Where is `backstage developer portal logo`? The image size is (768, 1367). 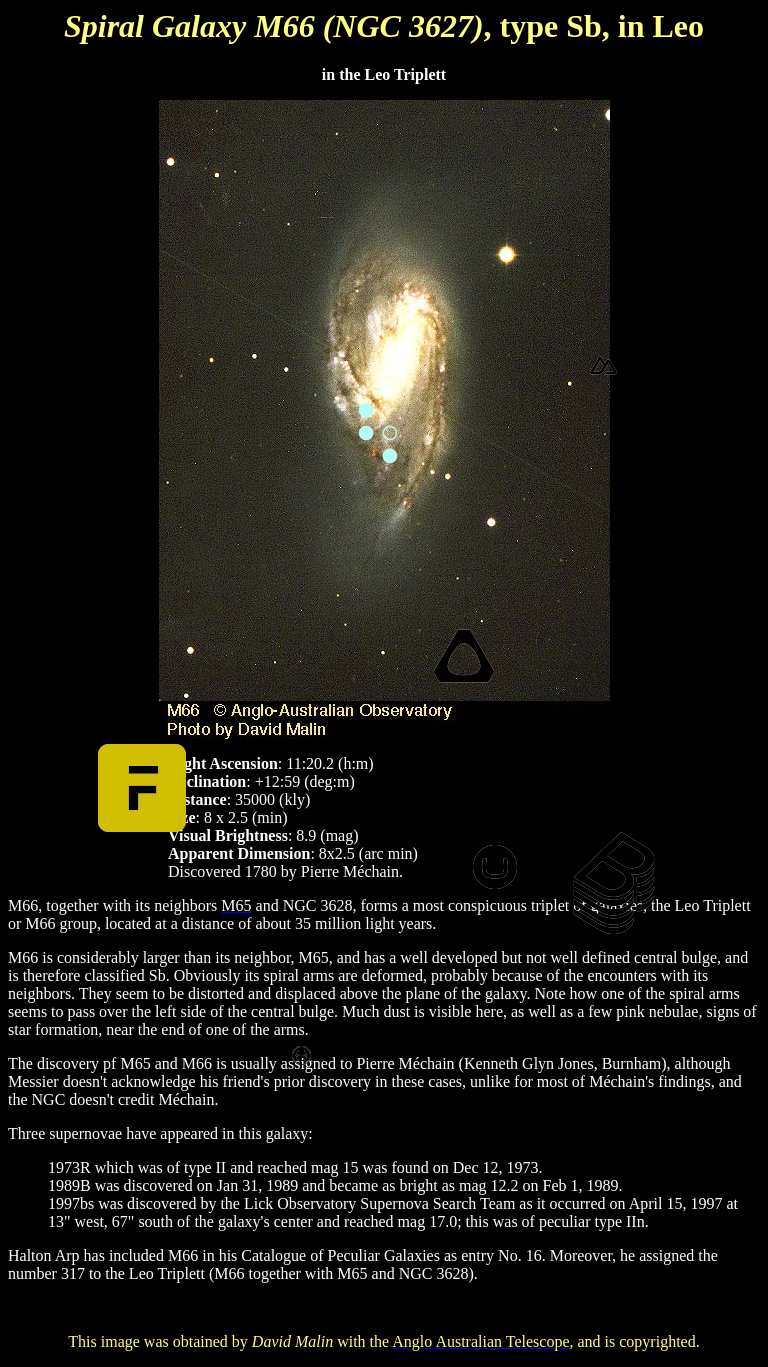 backstage developer portal logo is located at coordinates (614, 883).